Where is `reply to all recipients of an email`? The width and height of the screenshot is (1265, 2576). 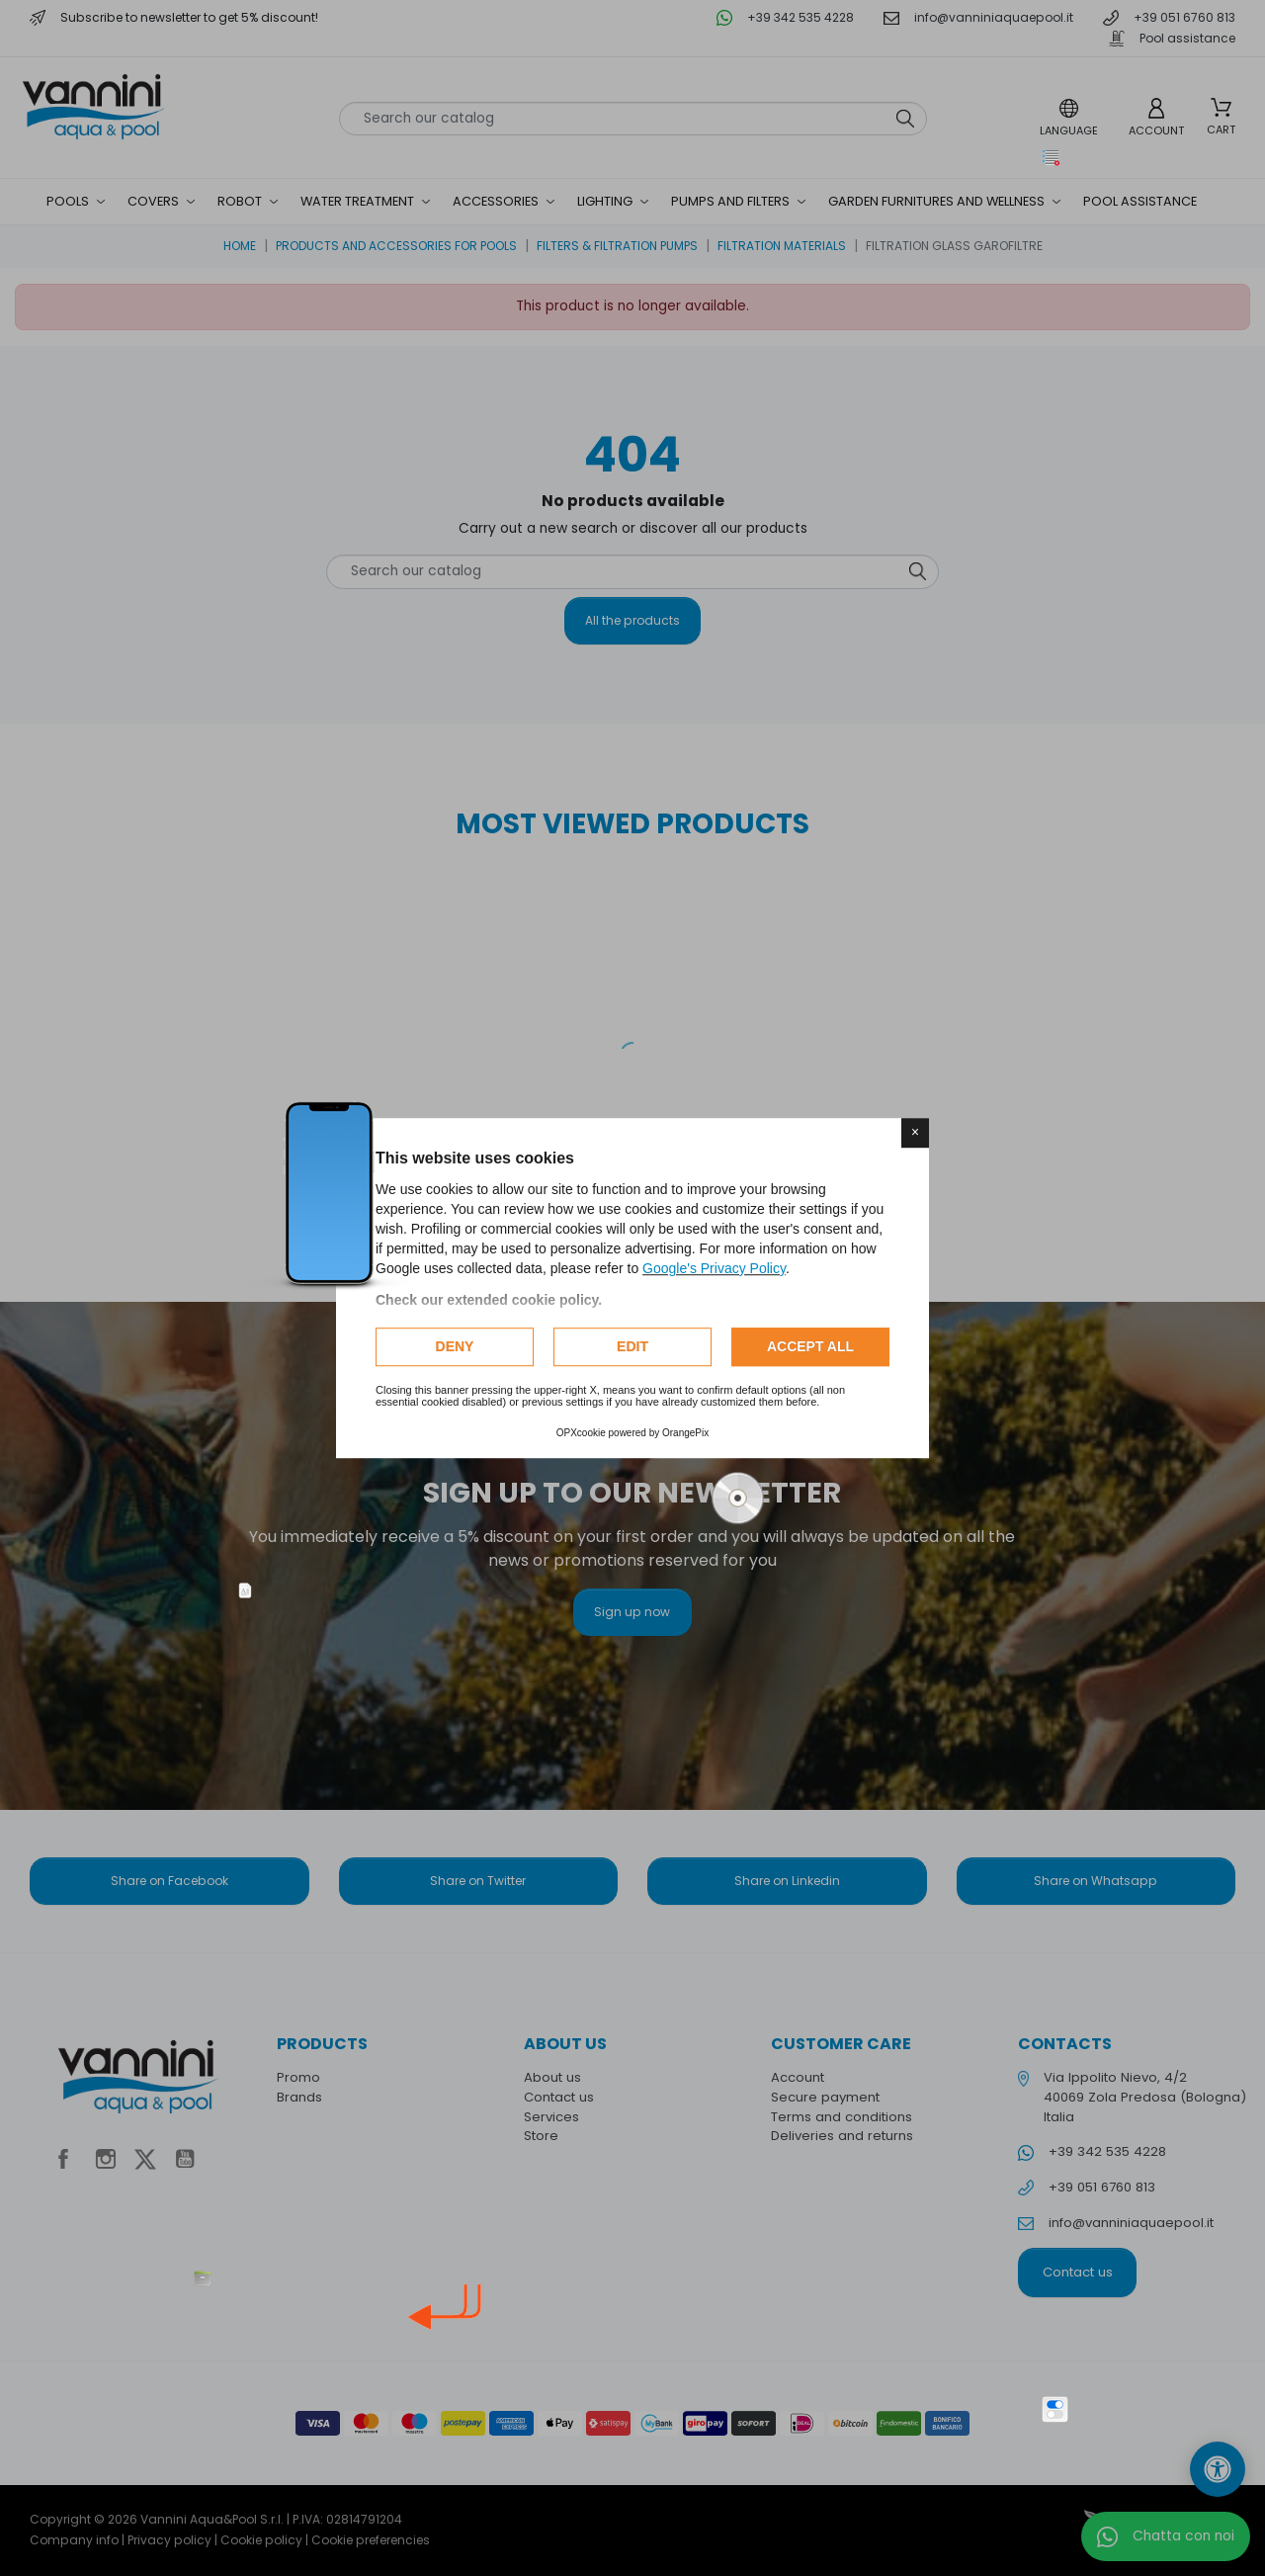 reply to all recipients of an email is located at coordinates (443, 2306).